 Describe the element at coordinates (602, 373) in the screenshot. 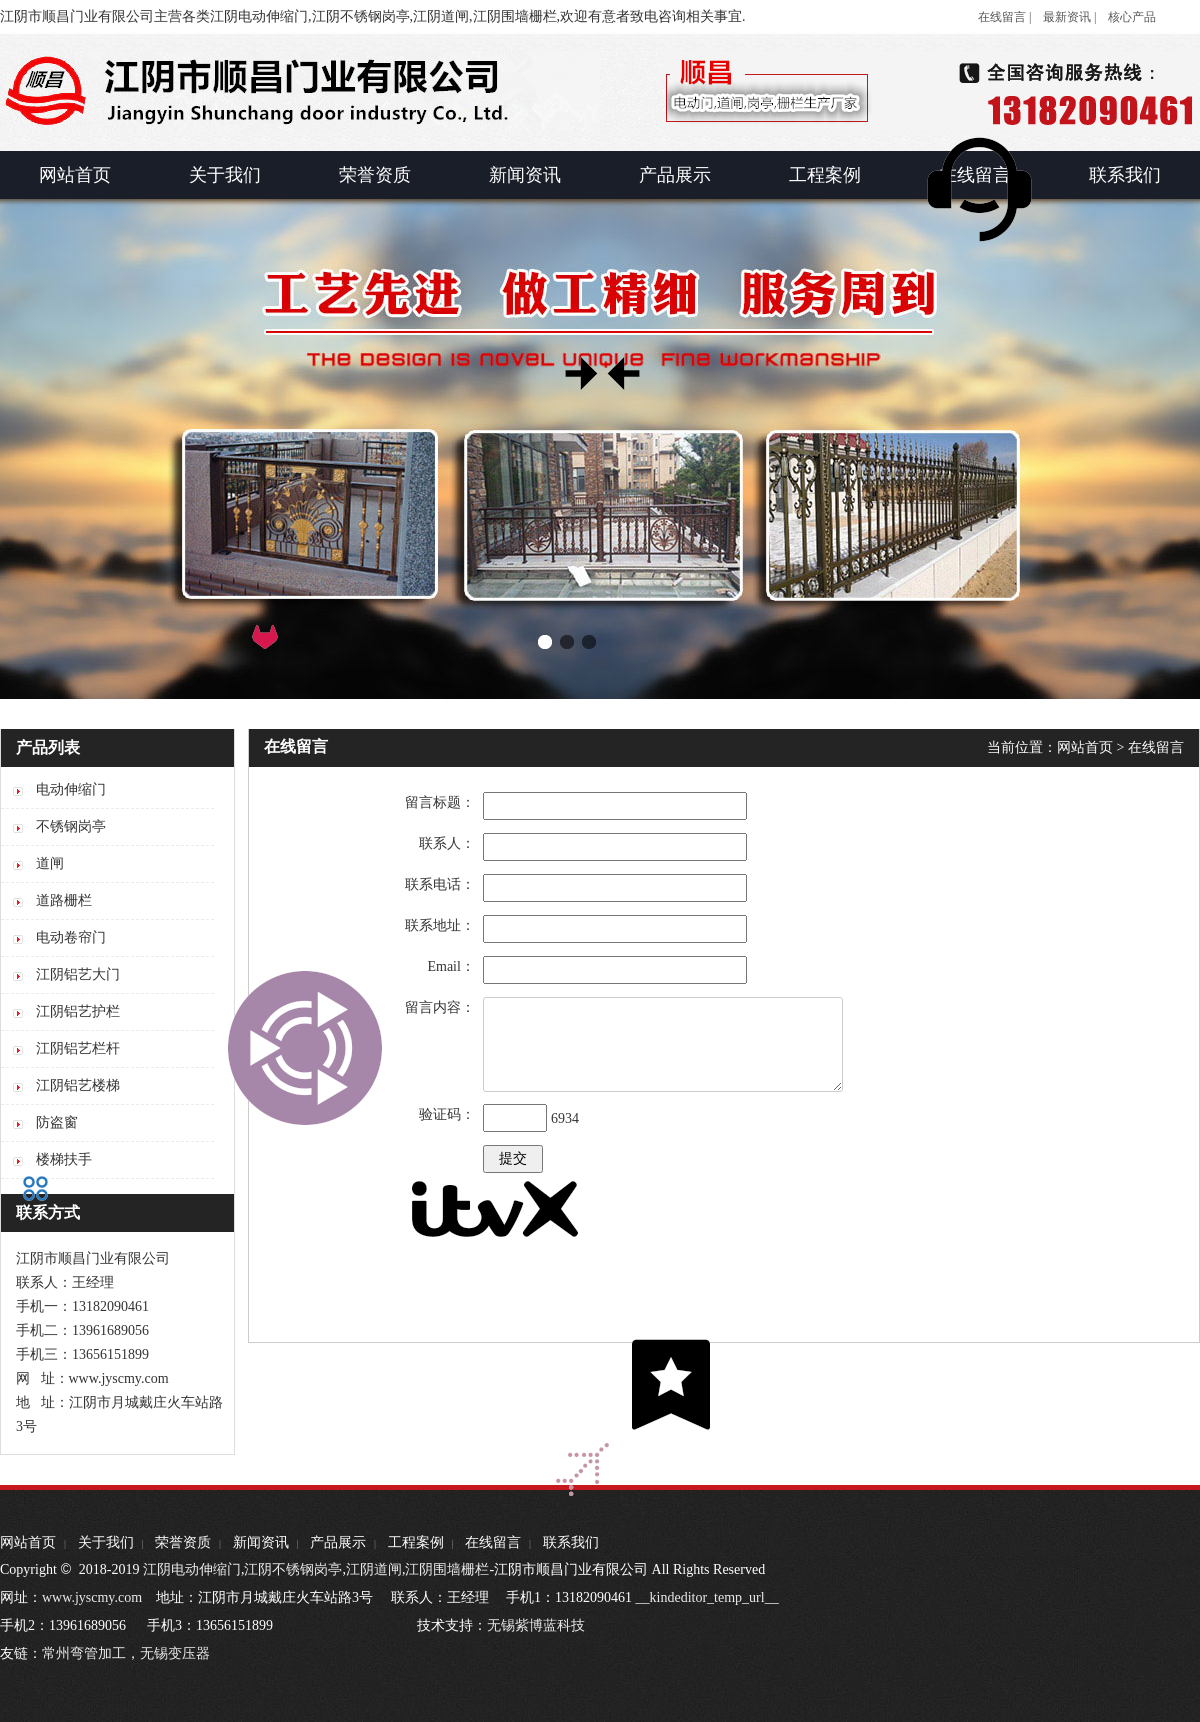

I see `collapse or minimize a panel horizontally` at that location.